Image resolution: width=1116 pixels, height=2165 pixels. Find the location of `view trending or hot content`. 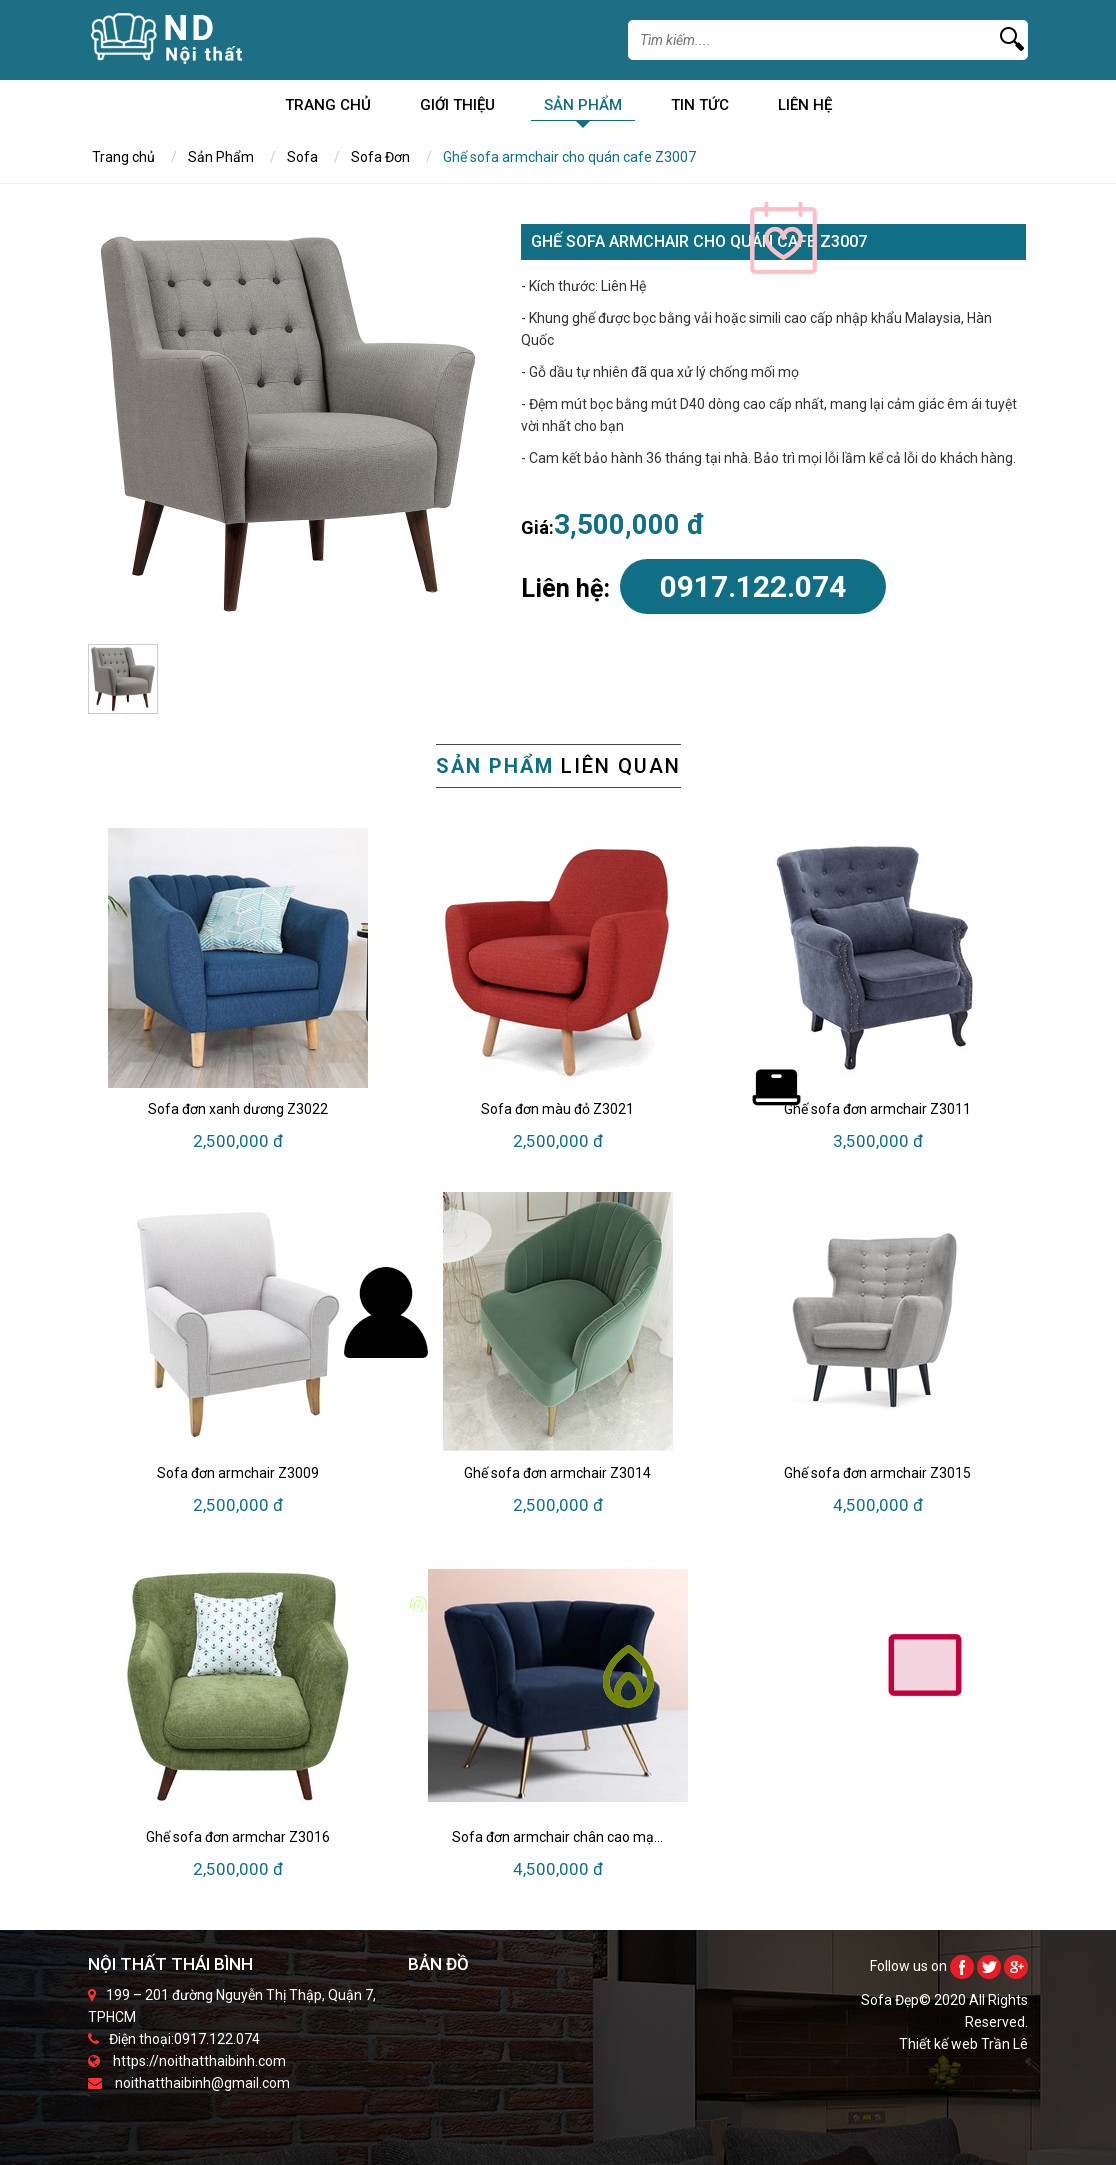

view trending or hot content is located at coordinates (628, 1677).